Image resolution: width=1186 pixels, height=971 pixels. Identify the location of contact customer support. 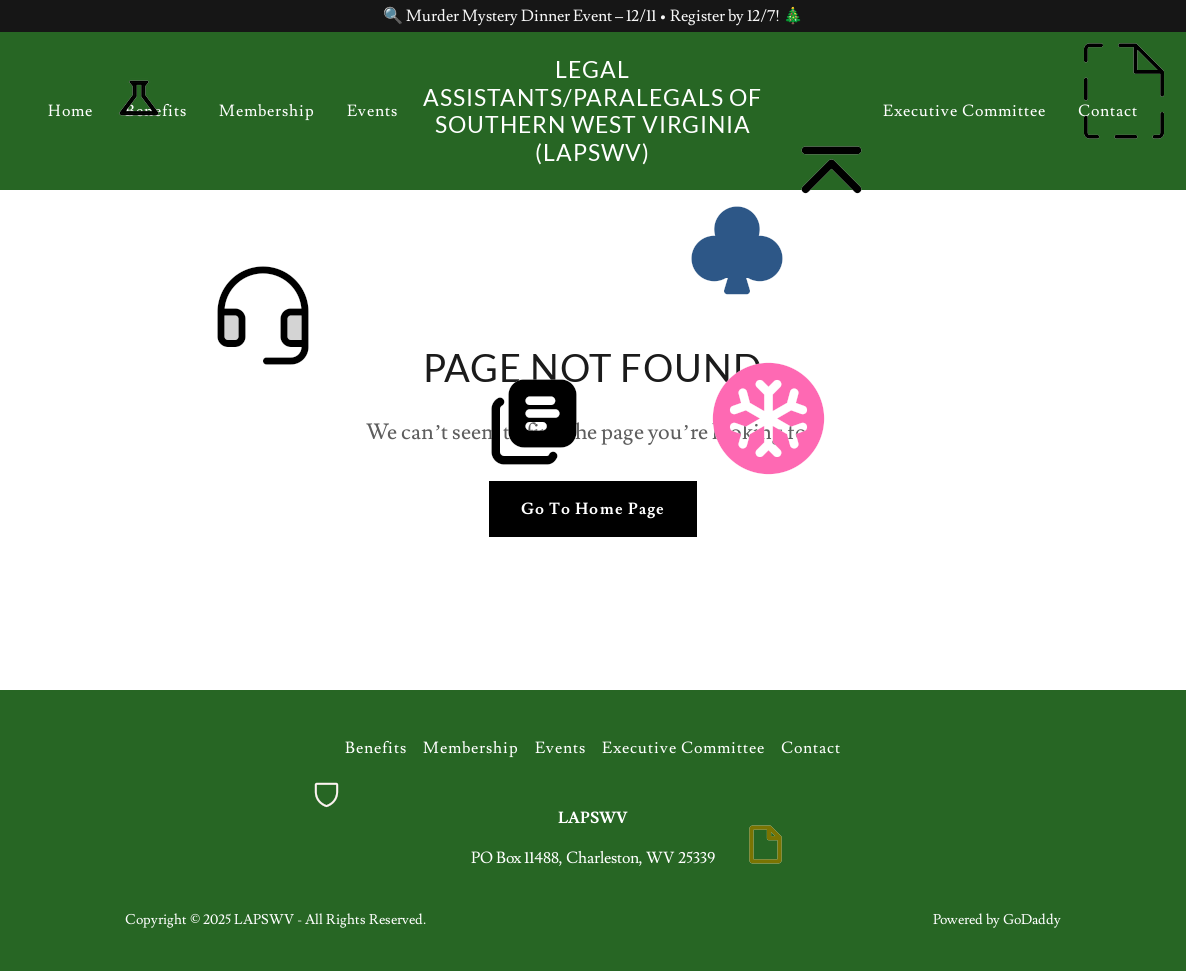
(263, 312).